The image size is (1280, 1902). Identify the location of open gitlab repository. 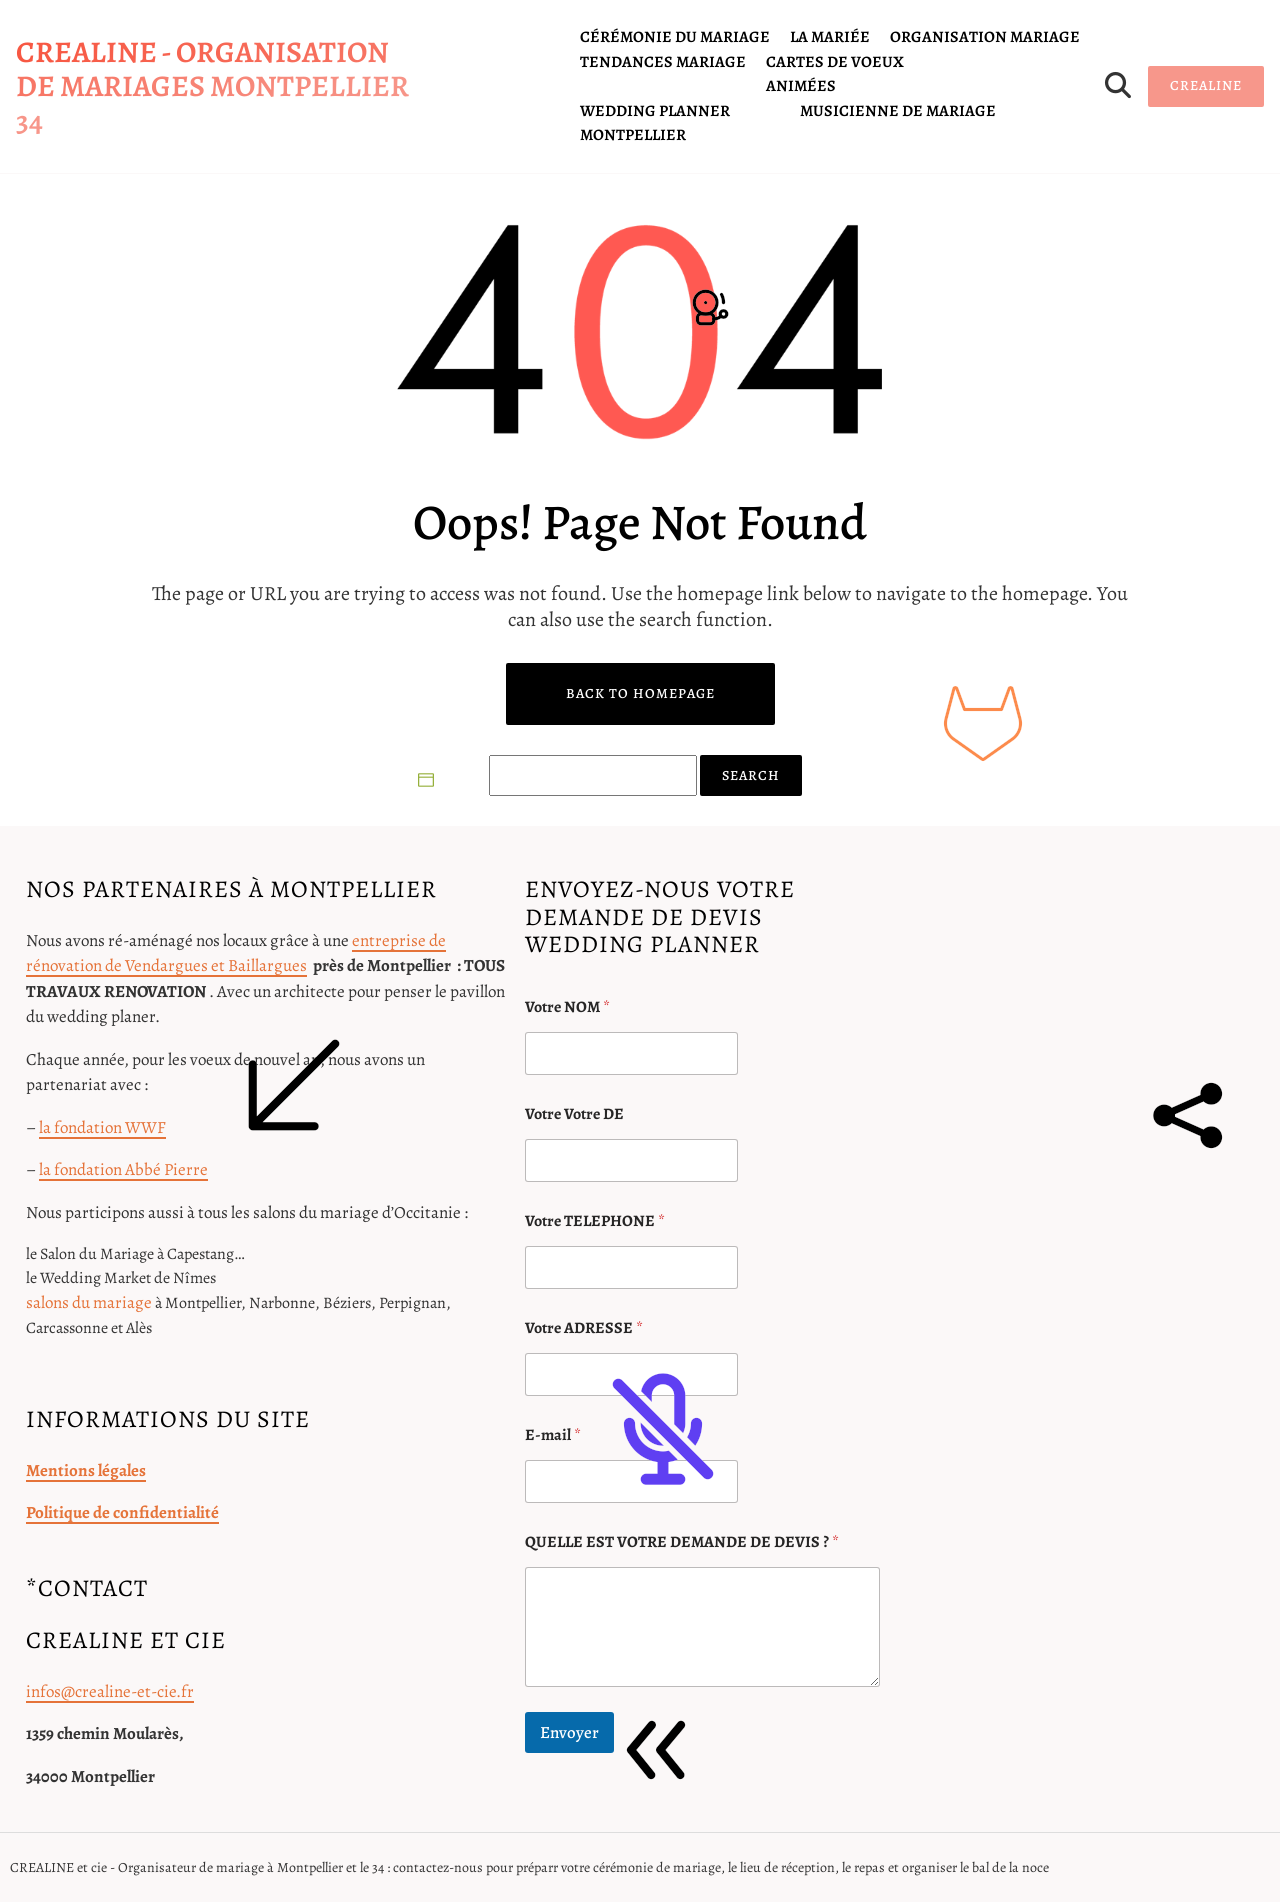
(983, 722).